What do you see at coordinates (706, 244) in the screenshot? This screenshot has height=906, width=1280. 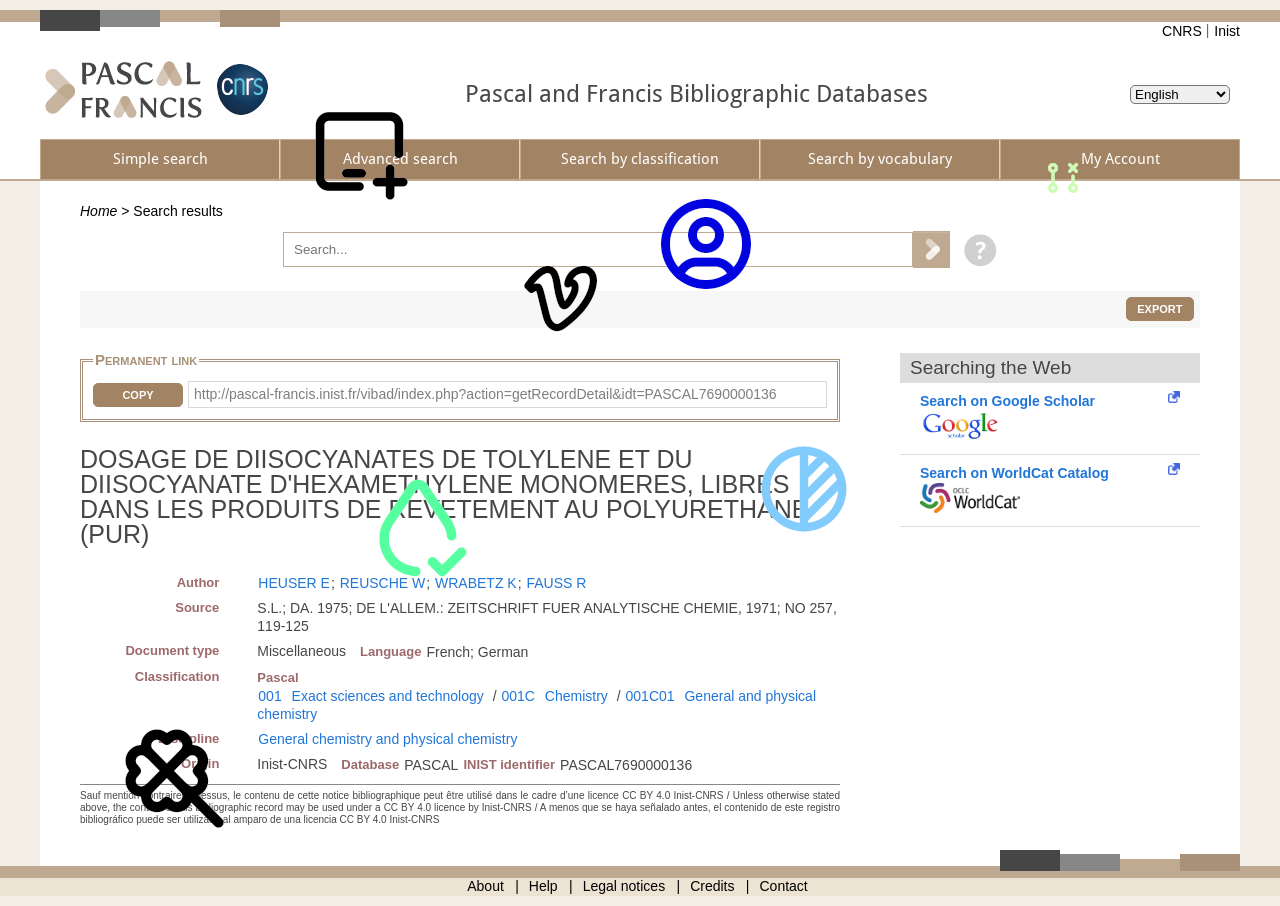 I see `view your profile` at bounding box center [706, 244].